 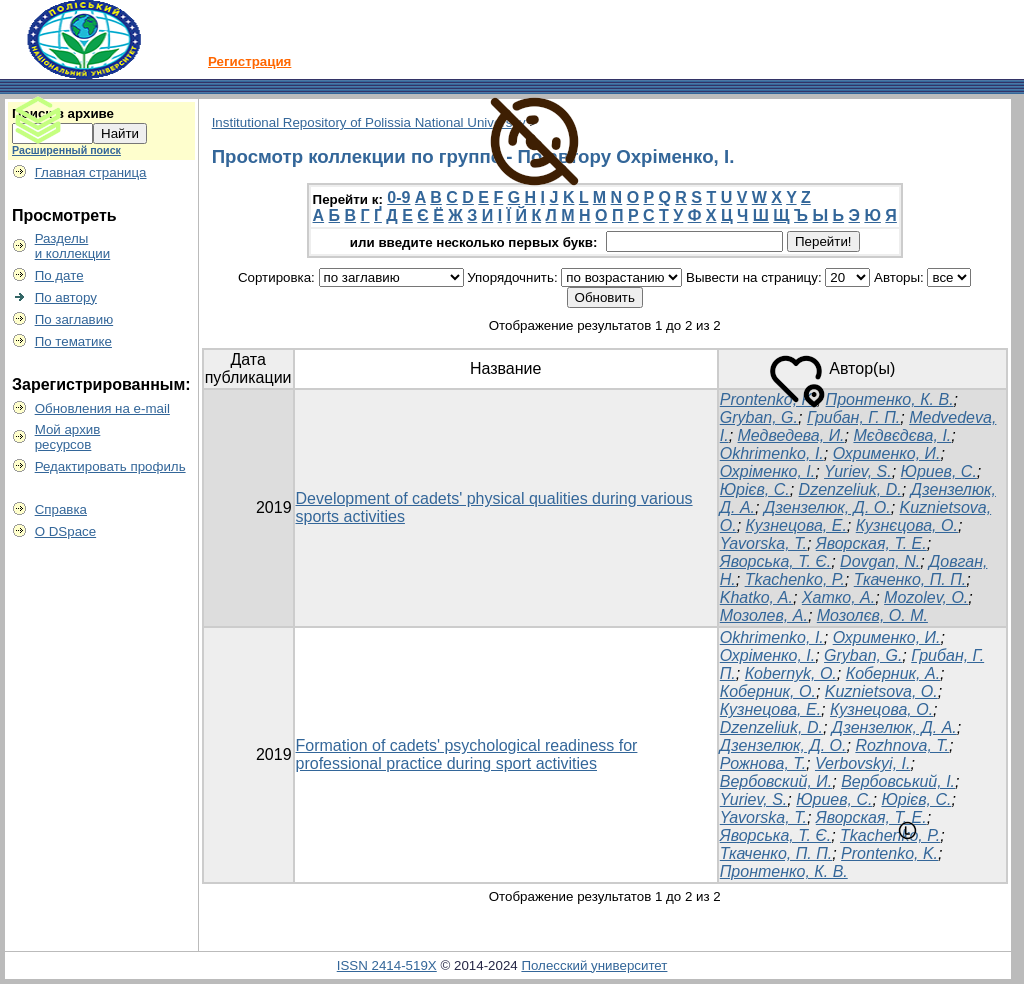 I want to click on disc or media playback unavailable, so click(x=534, y=141).